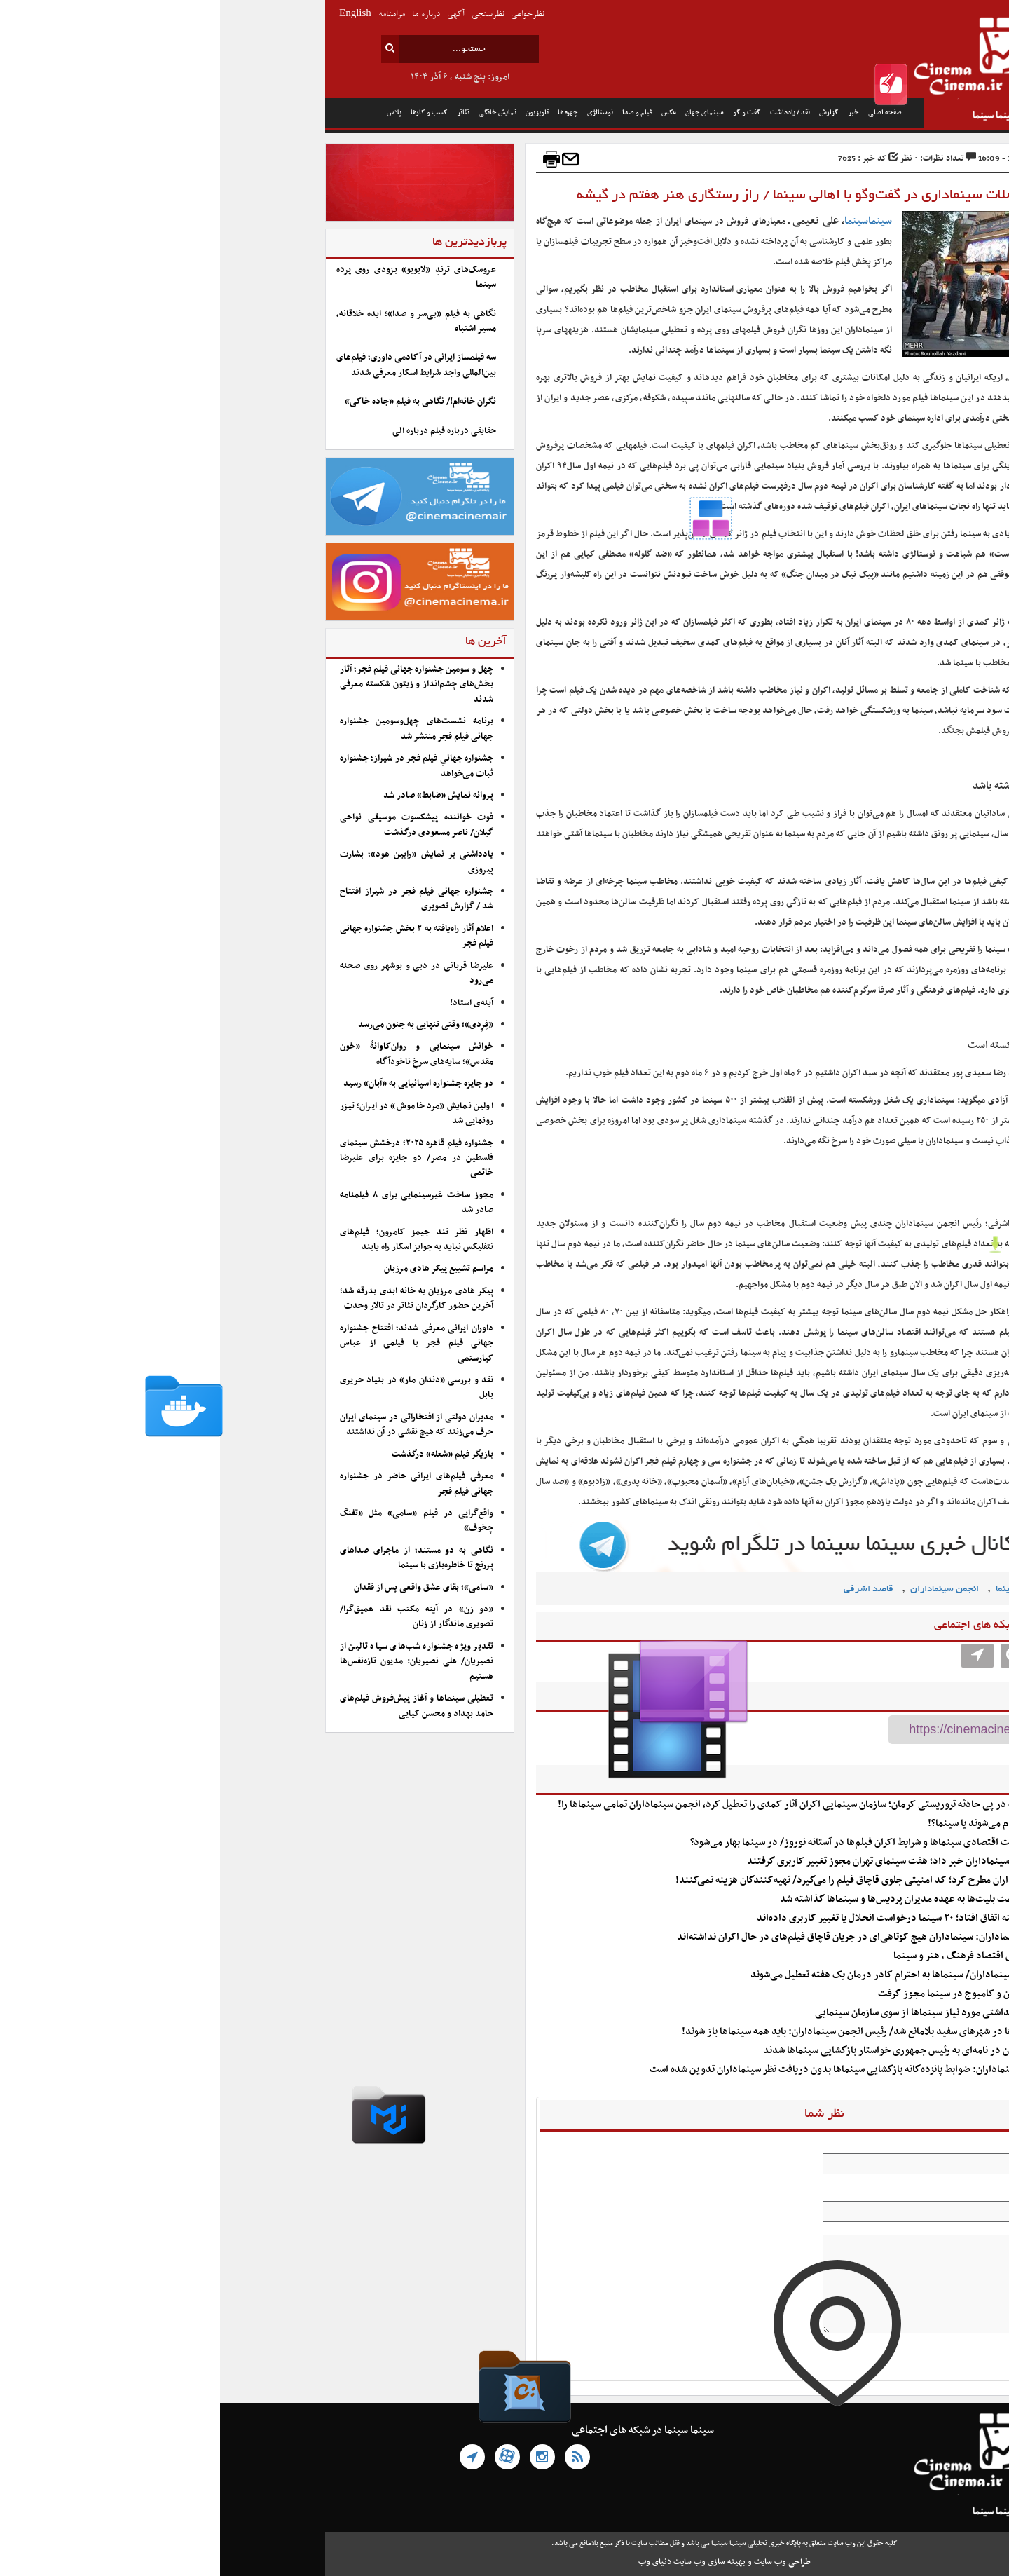 This screenshot has width=1009, height=2576. What do you see at coordinates (678, 1708) in the screenshot?
I see `filter media library by type or category` at bounding box center [678, 1708].